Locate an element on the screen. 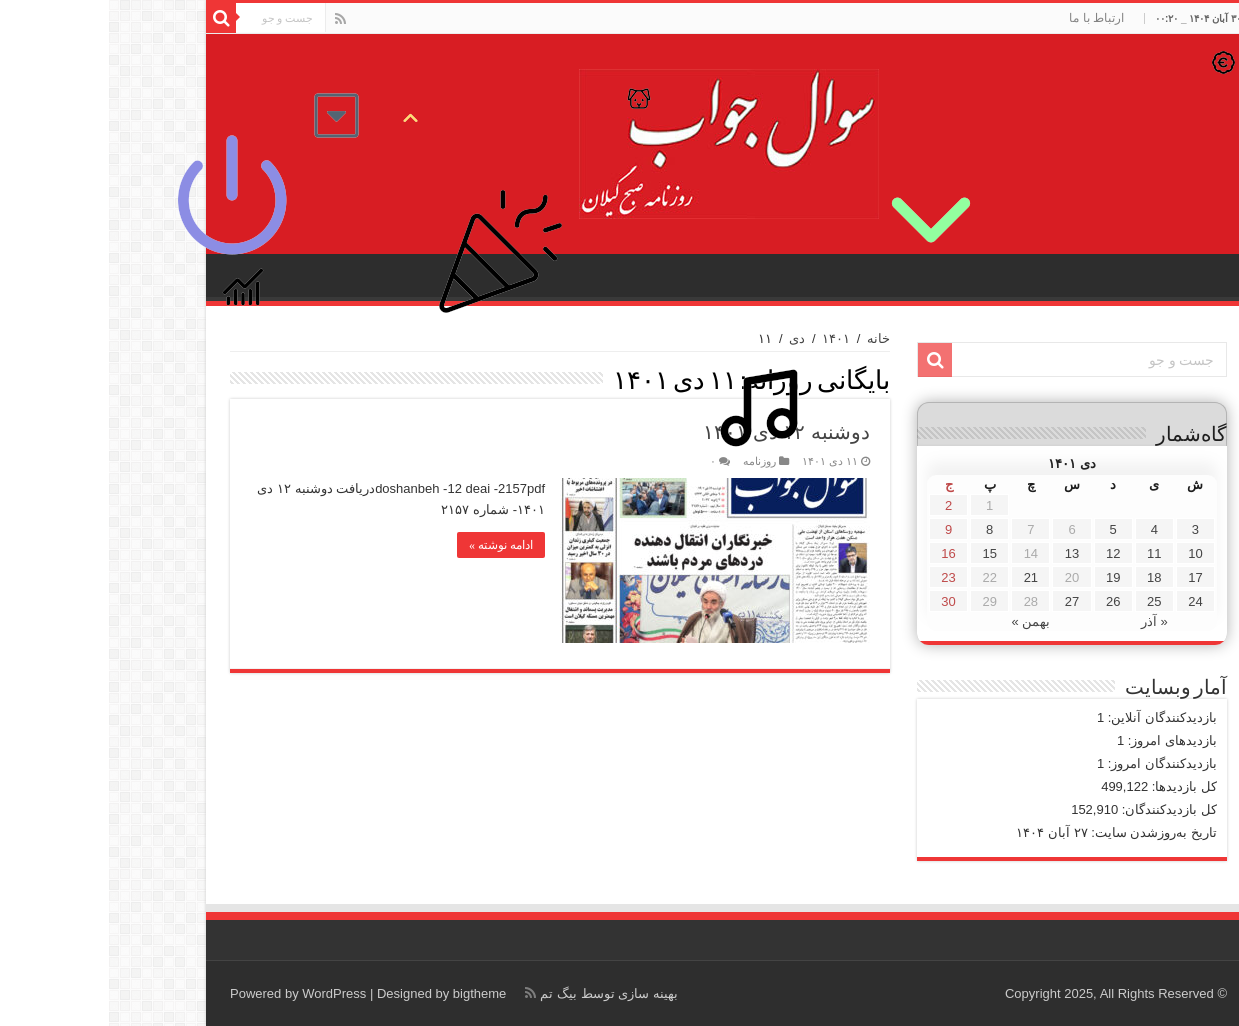  collapse an expanded section is located at coordinates (410, 118).